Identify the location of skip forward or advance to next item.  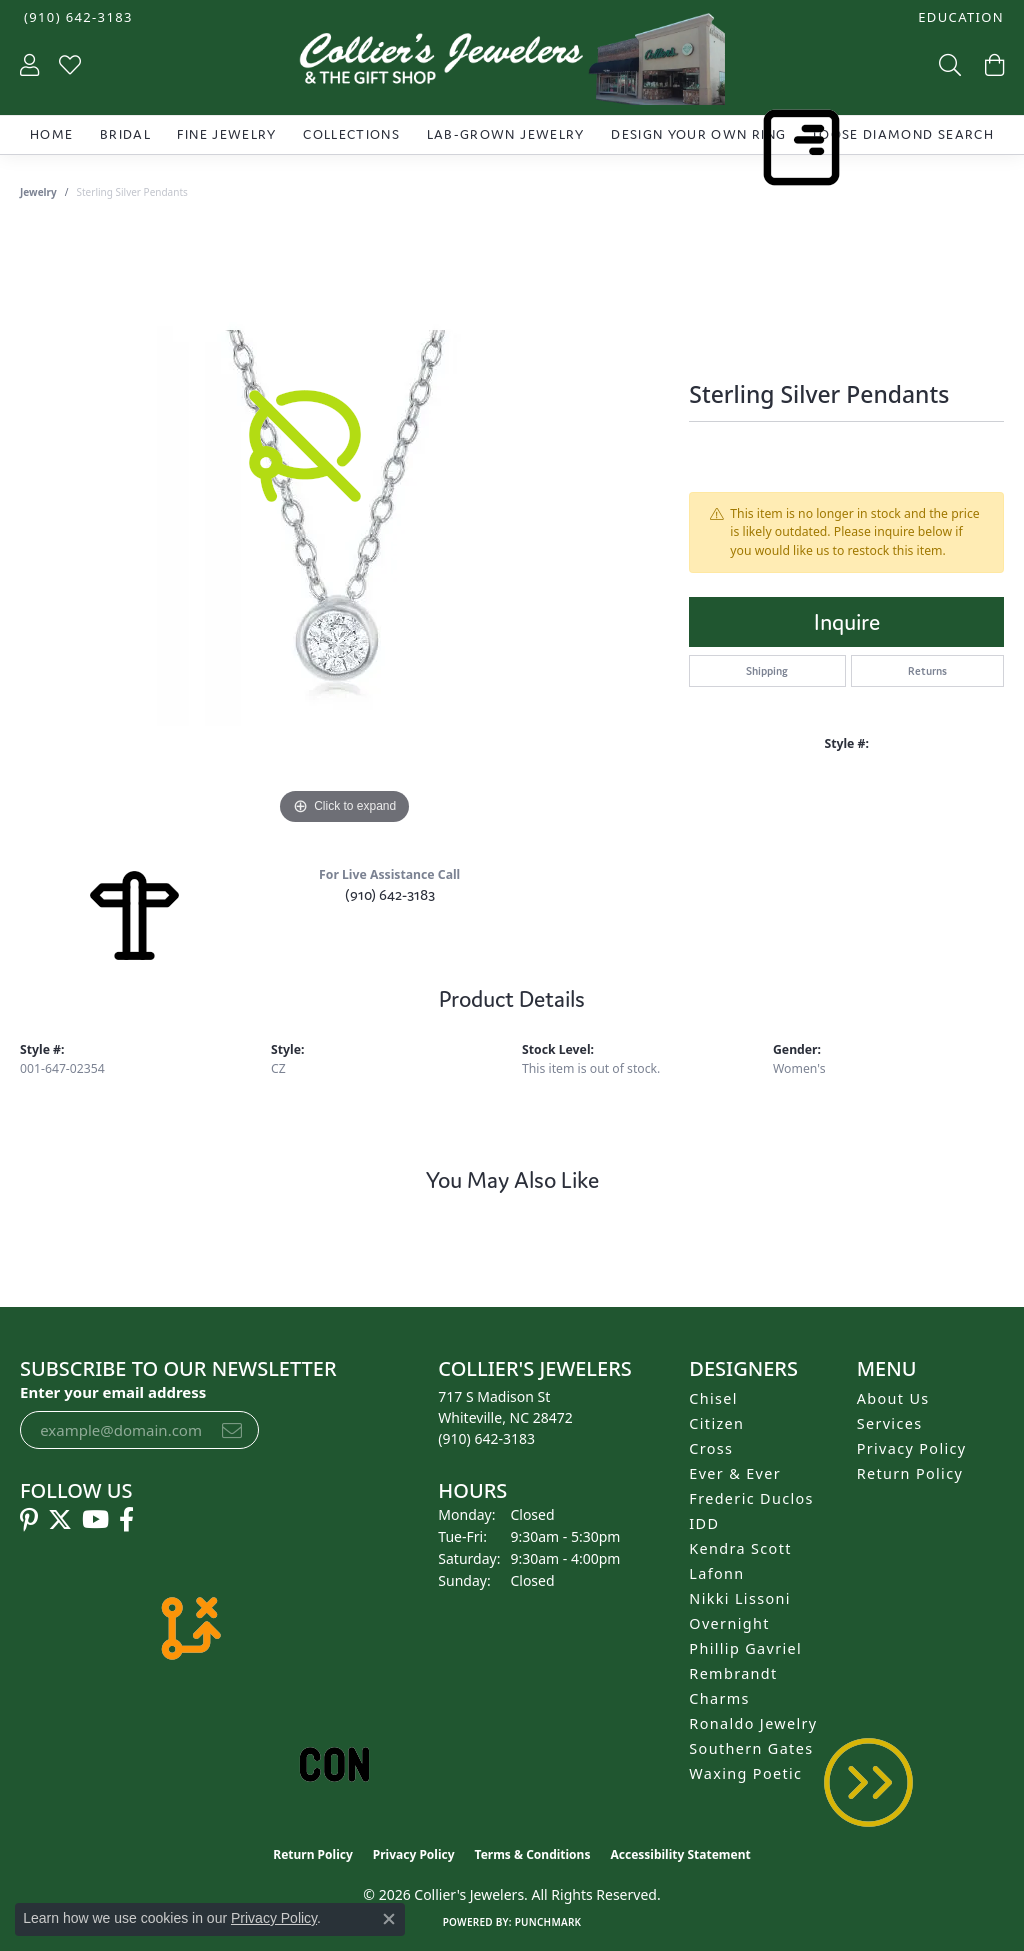
(868, 1782).